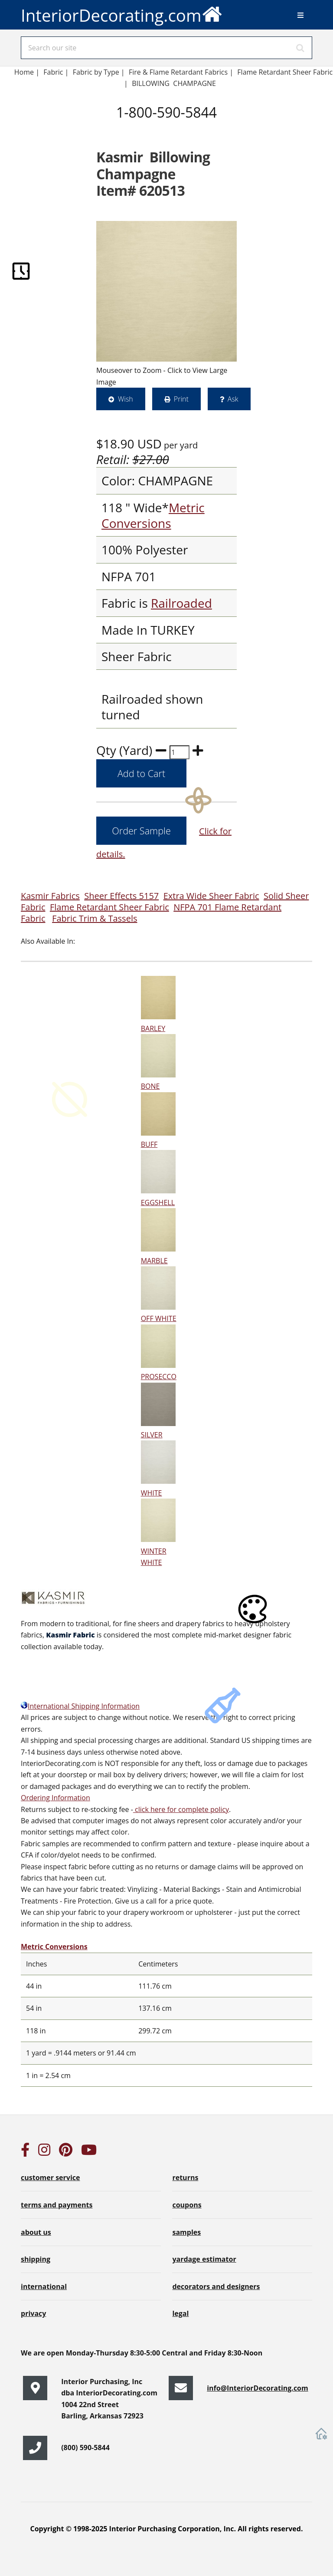  What do you see at coordinates (69, 1099) in the screenshot?
I see `indicates a disabled or unavailable feature` at bounding box center [69, 1099].